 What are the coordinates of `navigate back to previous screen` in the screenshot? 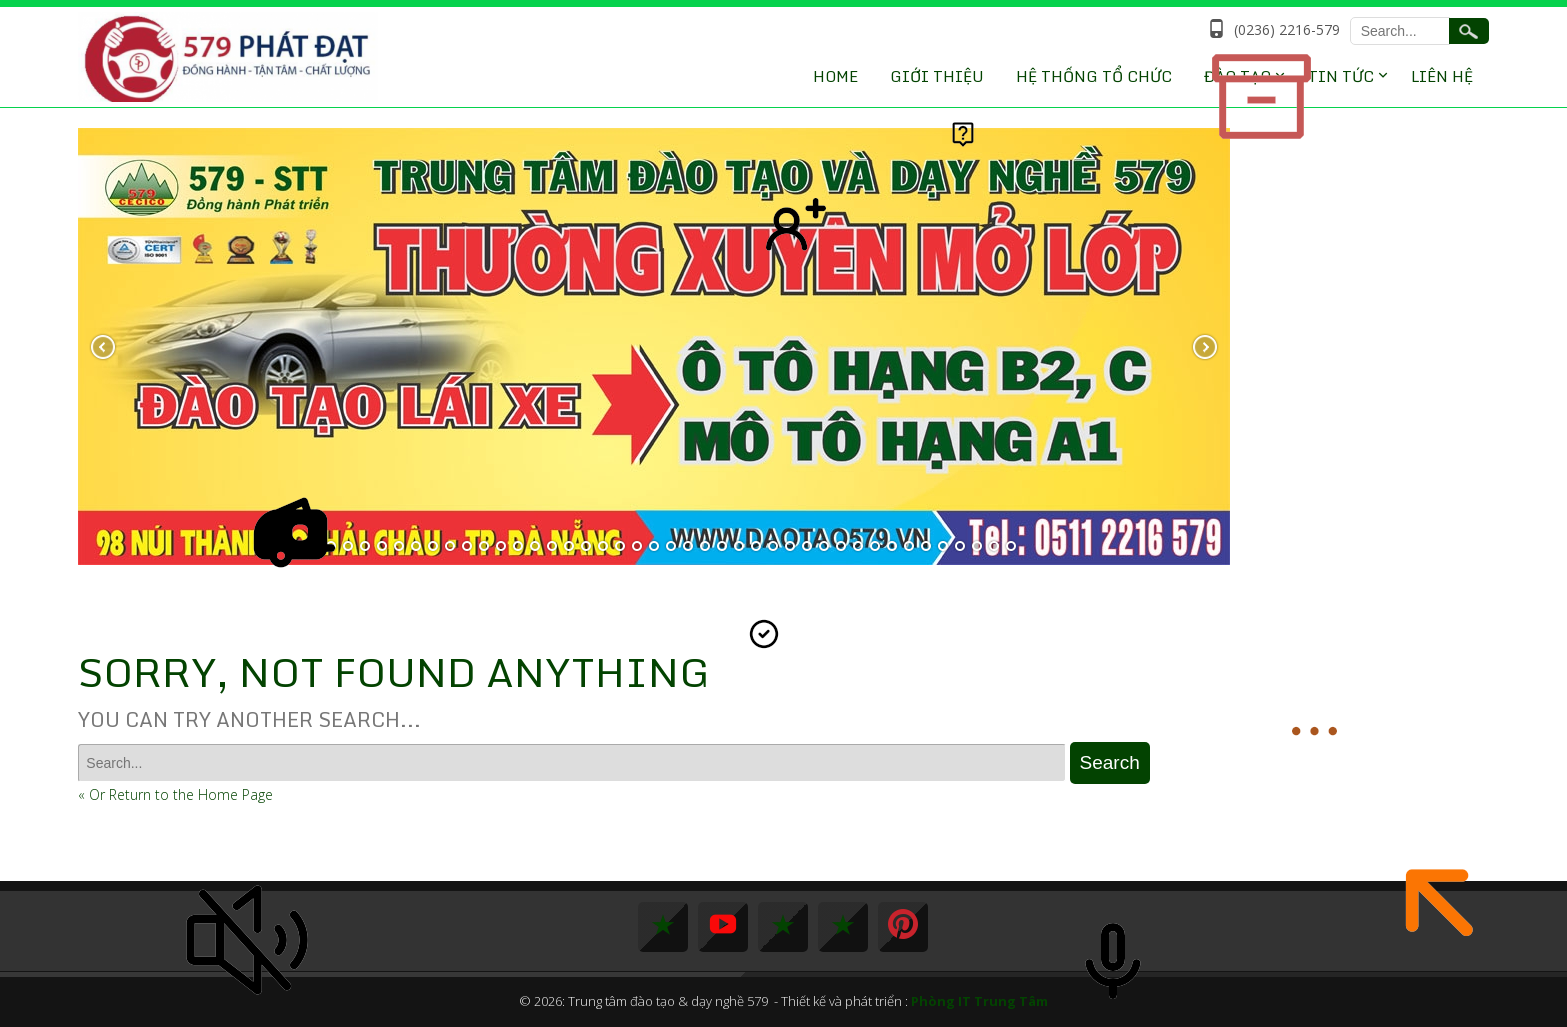 It's located at (1439, 902).